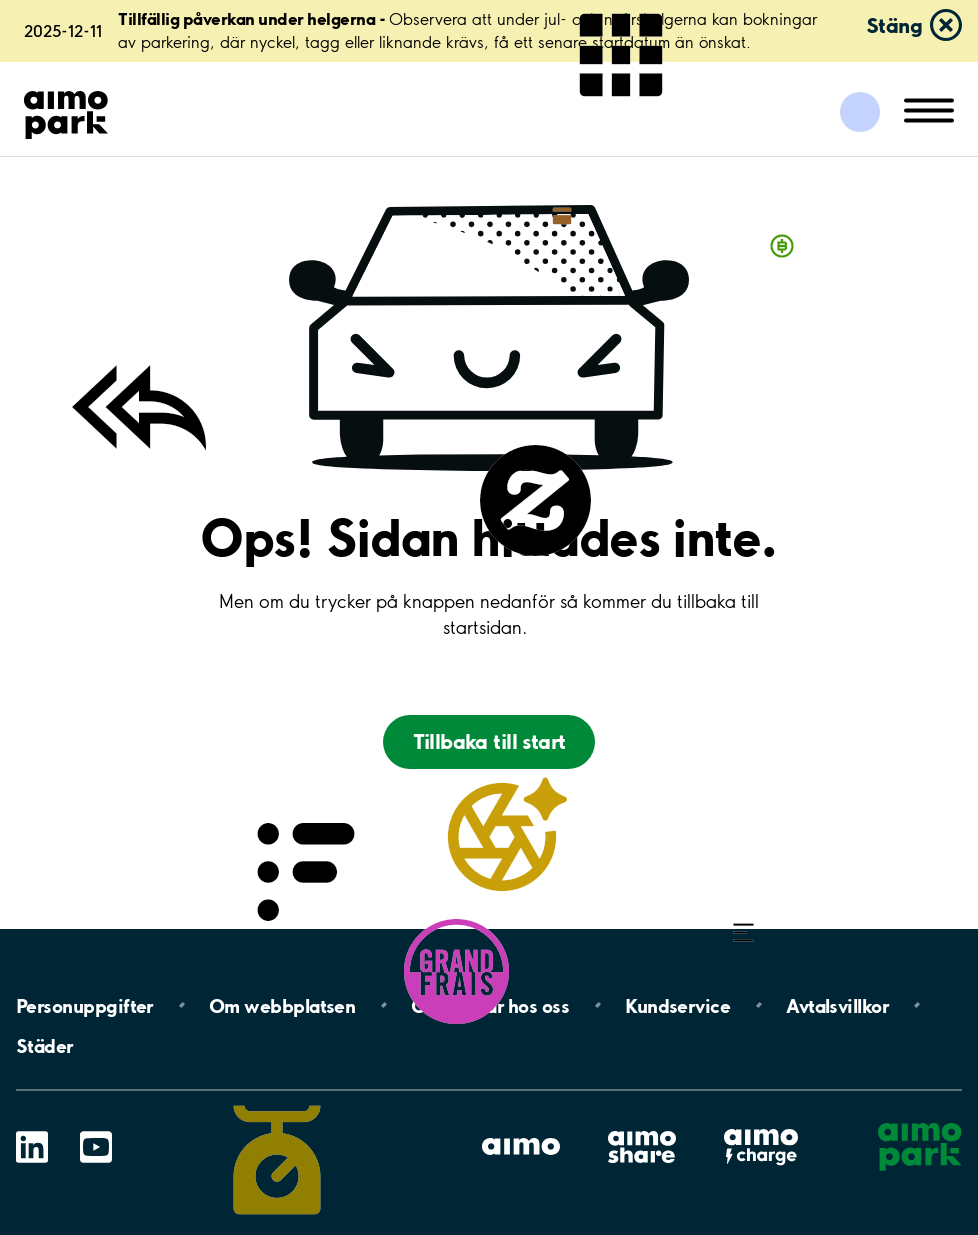 The image size is (978, 1235). What do you see at coordinates (743, 932) in the screenshot?
I see `open navigation menu` at bounding box center [743, 932].